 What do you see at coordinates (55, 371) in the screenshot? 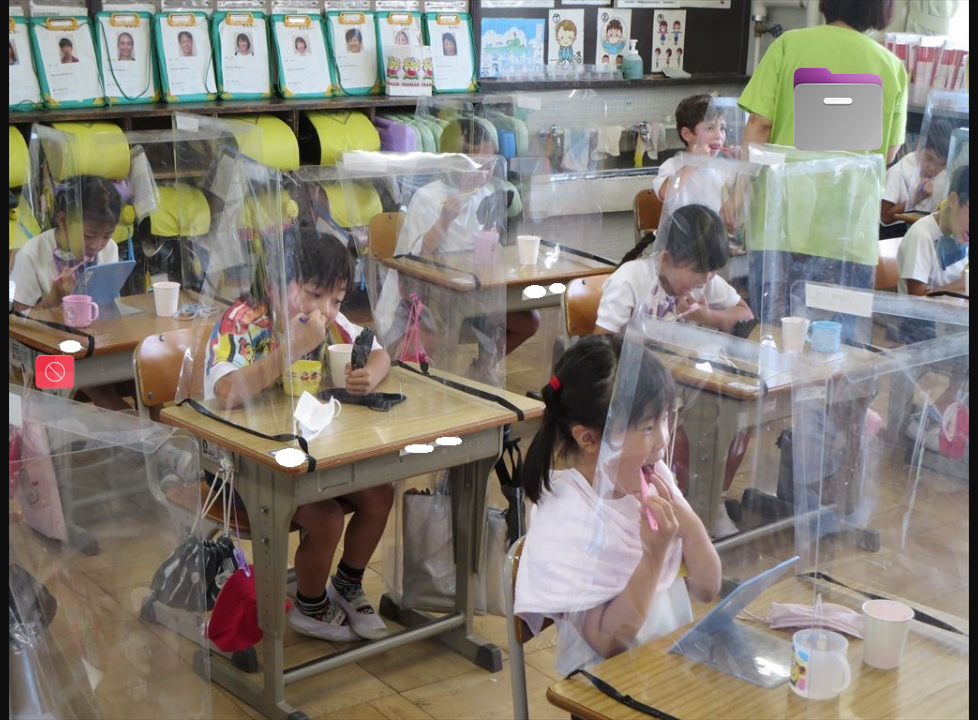
I see `indicates image failed to load` at bounding box center [55, 371].